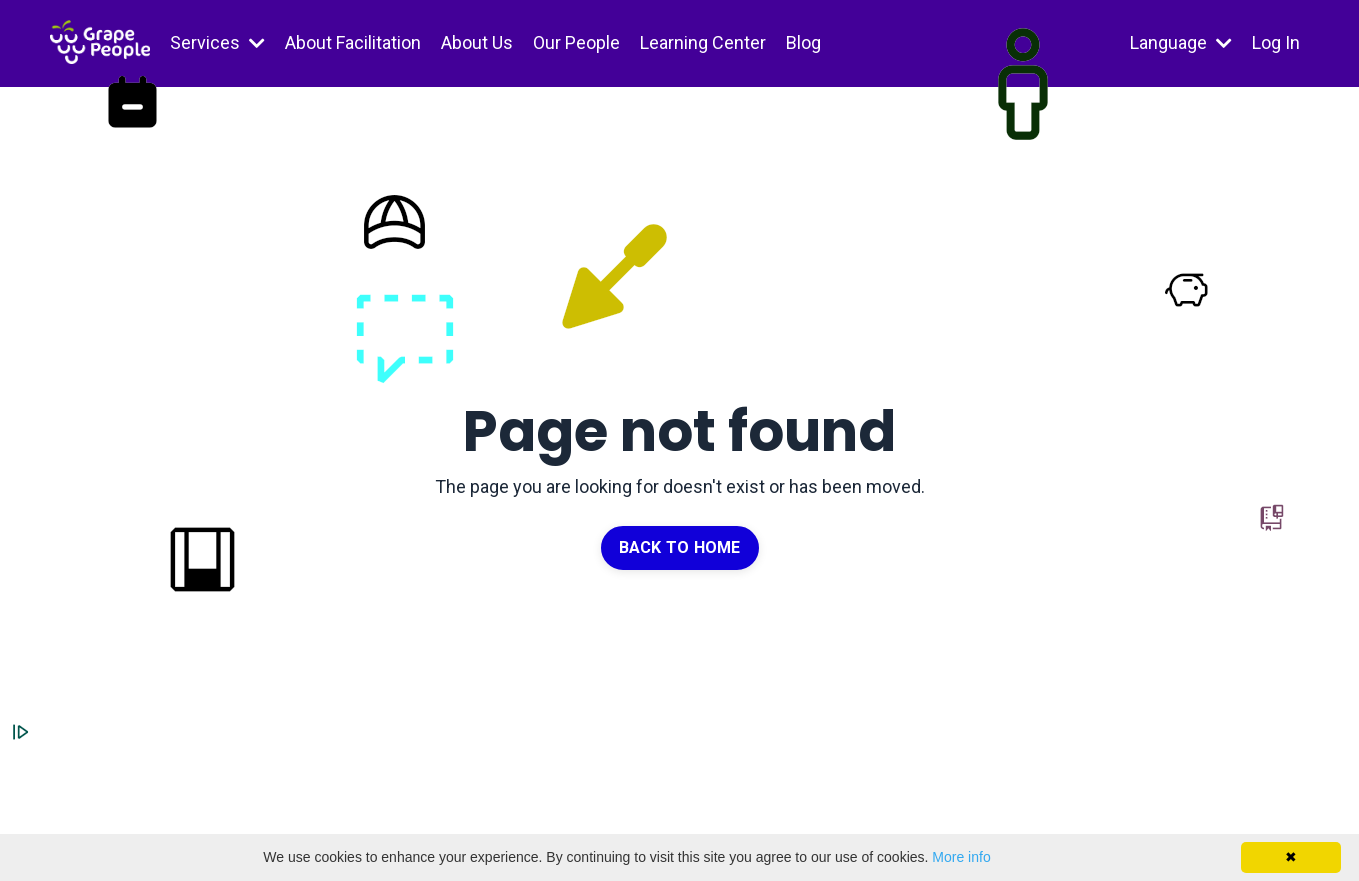  I want to click on remove an event from your calendar, so click(132, 103).